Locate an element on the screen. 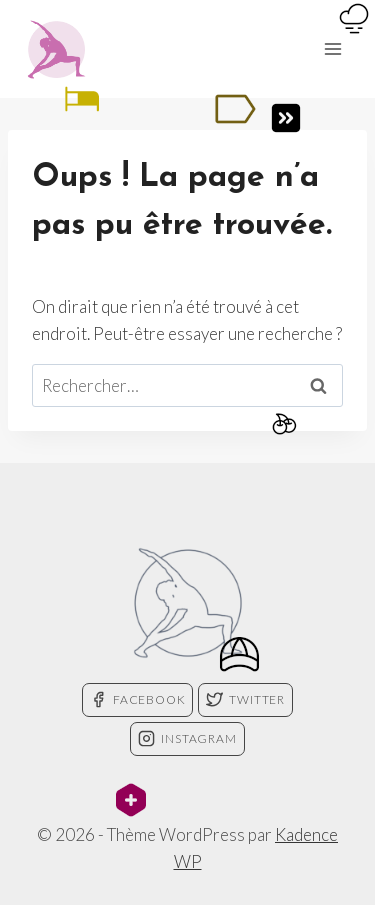  indicates fruit or produce category is located at coordinates (284, 424).